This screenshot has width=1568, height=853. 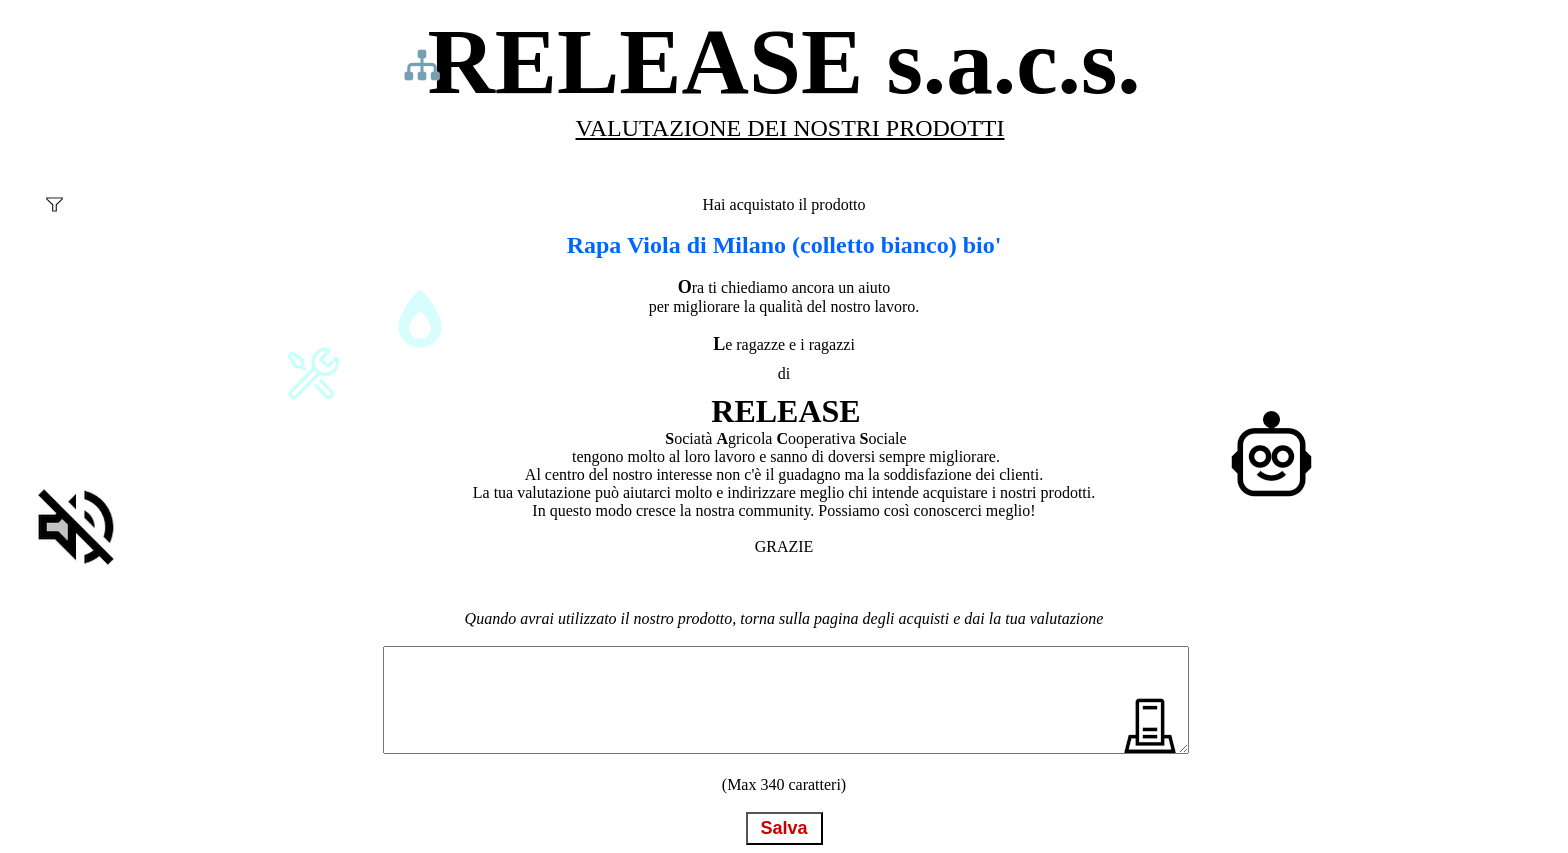 What do you see at coordinates (313, 373) in the screenshot?
I see `access settings or configuration options` at bounding box center [313, 373].